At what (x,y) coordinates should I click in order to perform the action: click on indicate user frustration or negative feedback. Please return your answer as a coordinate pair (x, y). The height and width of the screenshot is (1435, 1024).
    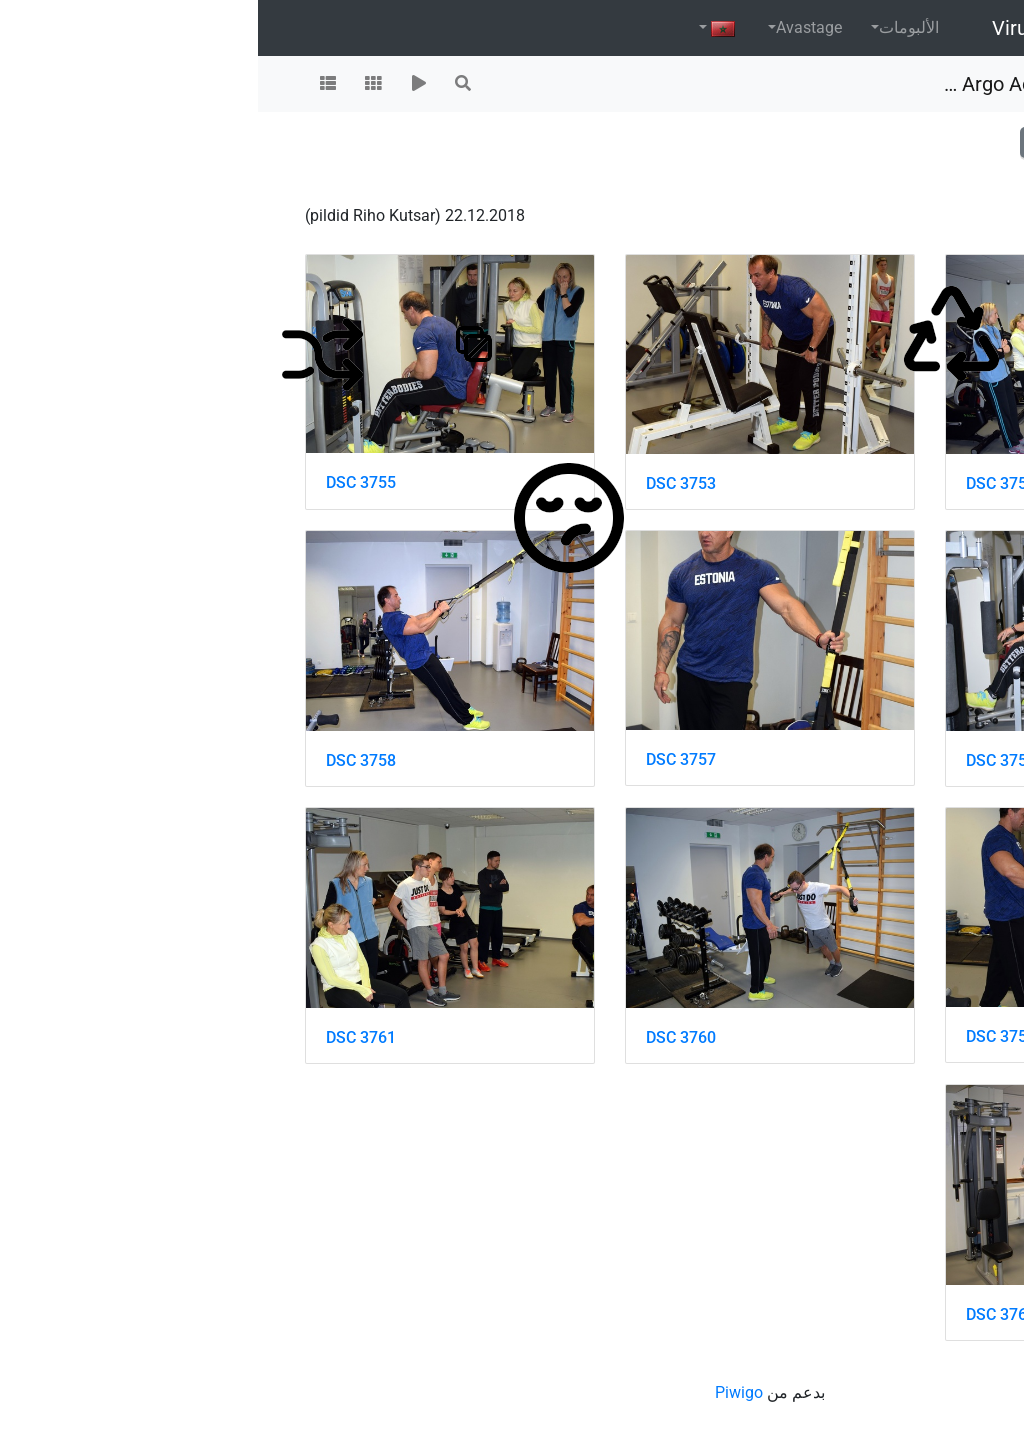
    Looking at the image, I should click on (569, 518).